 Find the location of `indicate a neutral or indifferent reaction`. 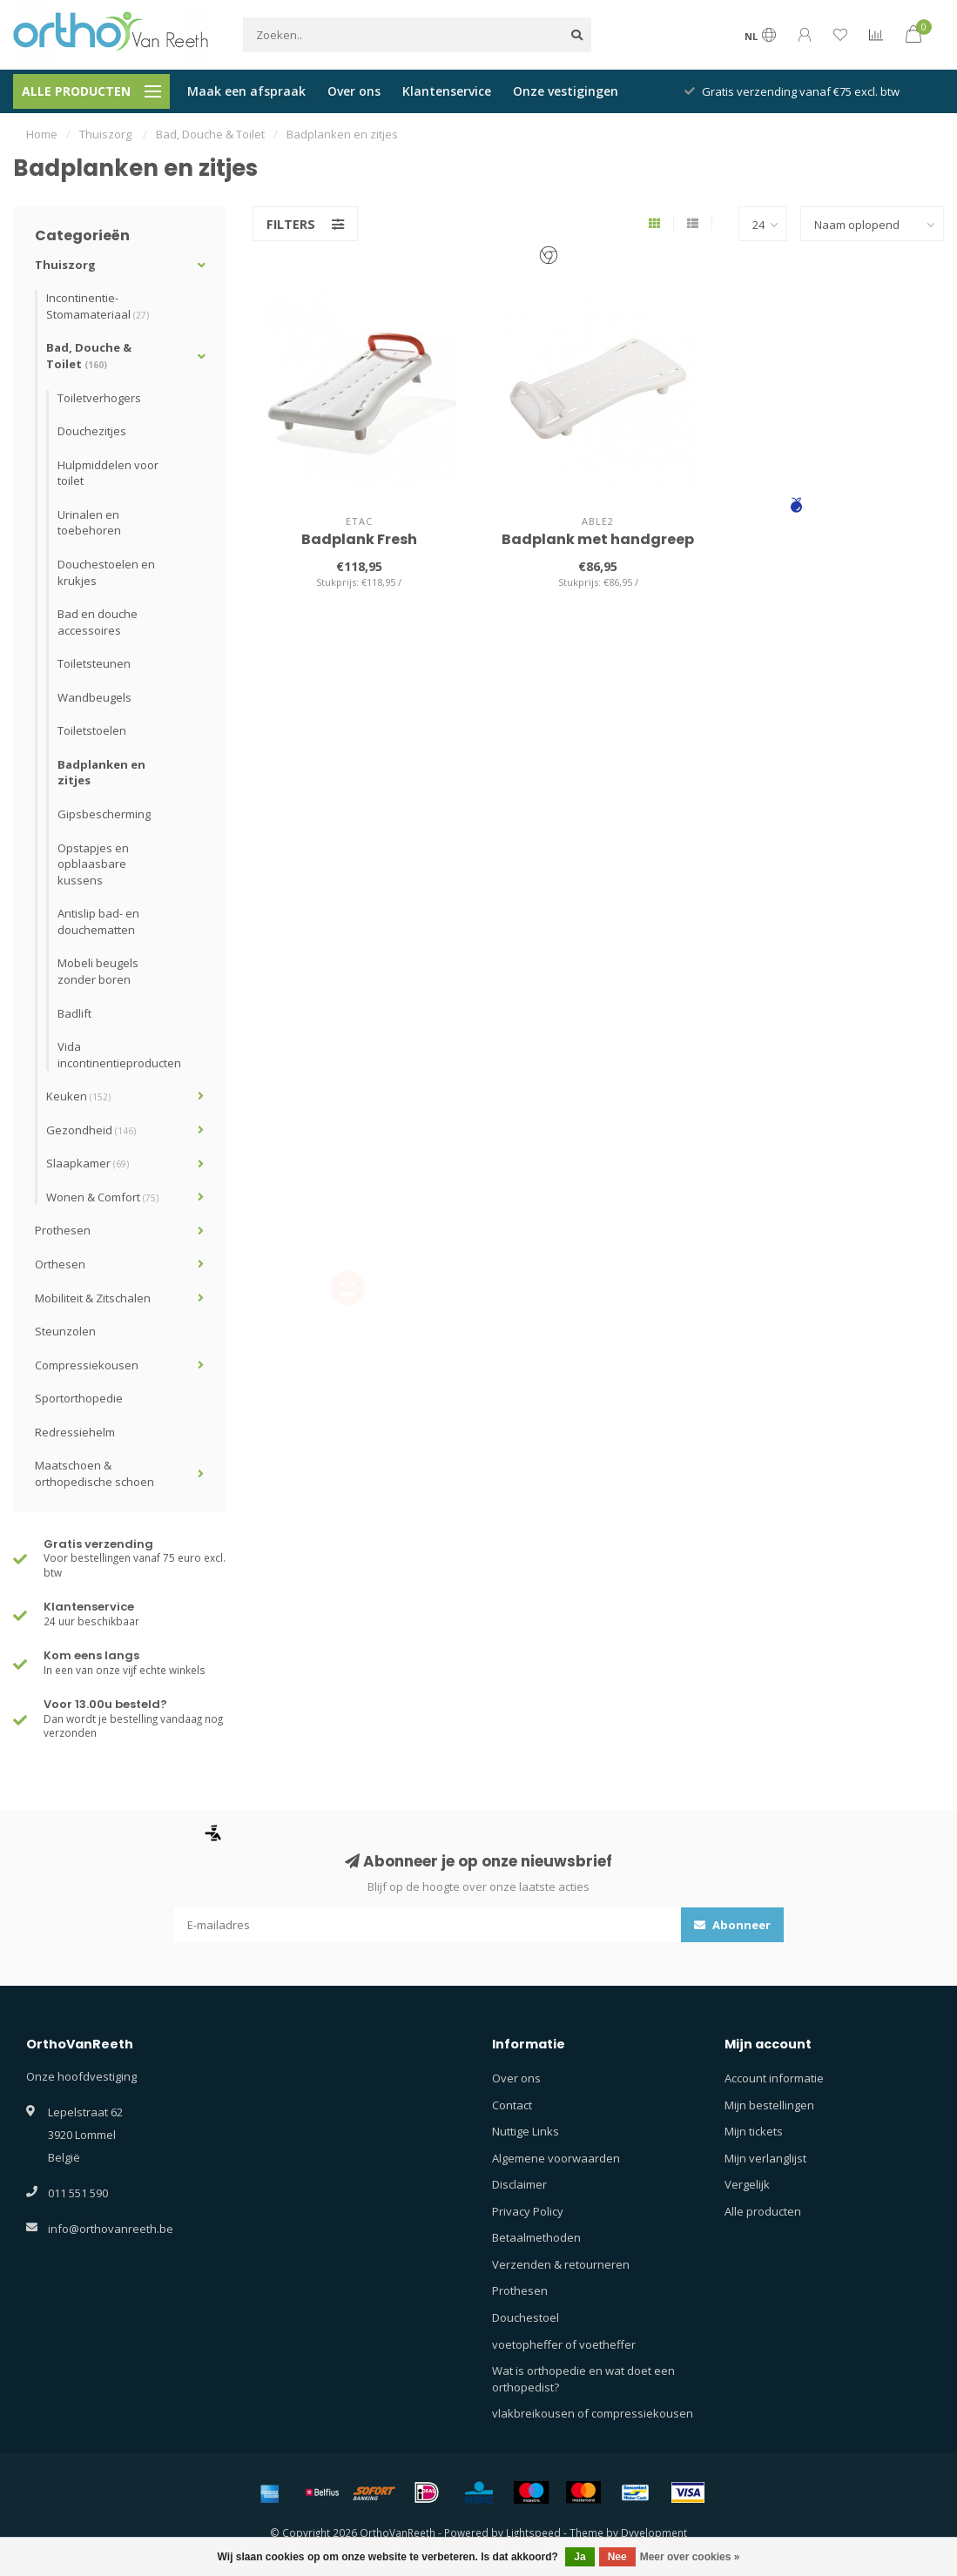

indicate a neutral or indifferent reaction is located at coordinates (347, 1288).